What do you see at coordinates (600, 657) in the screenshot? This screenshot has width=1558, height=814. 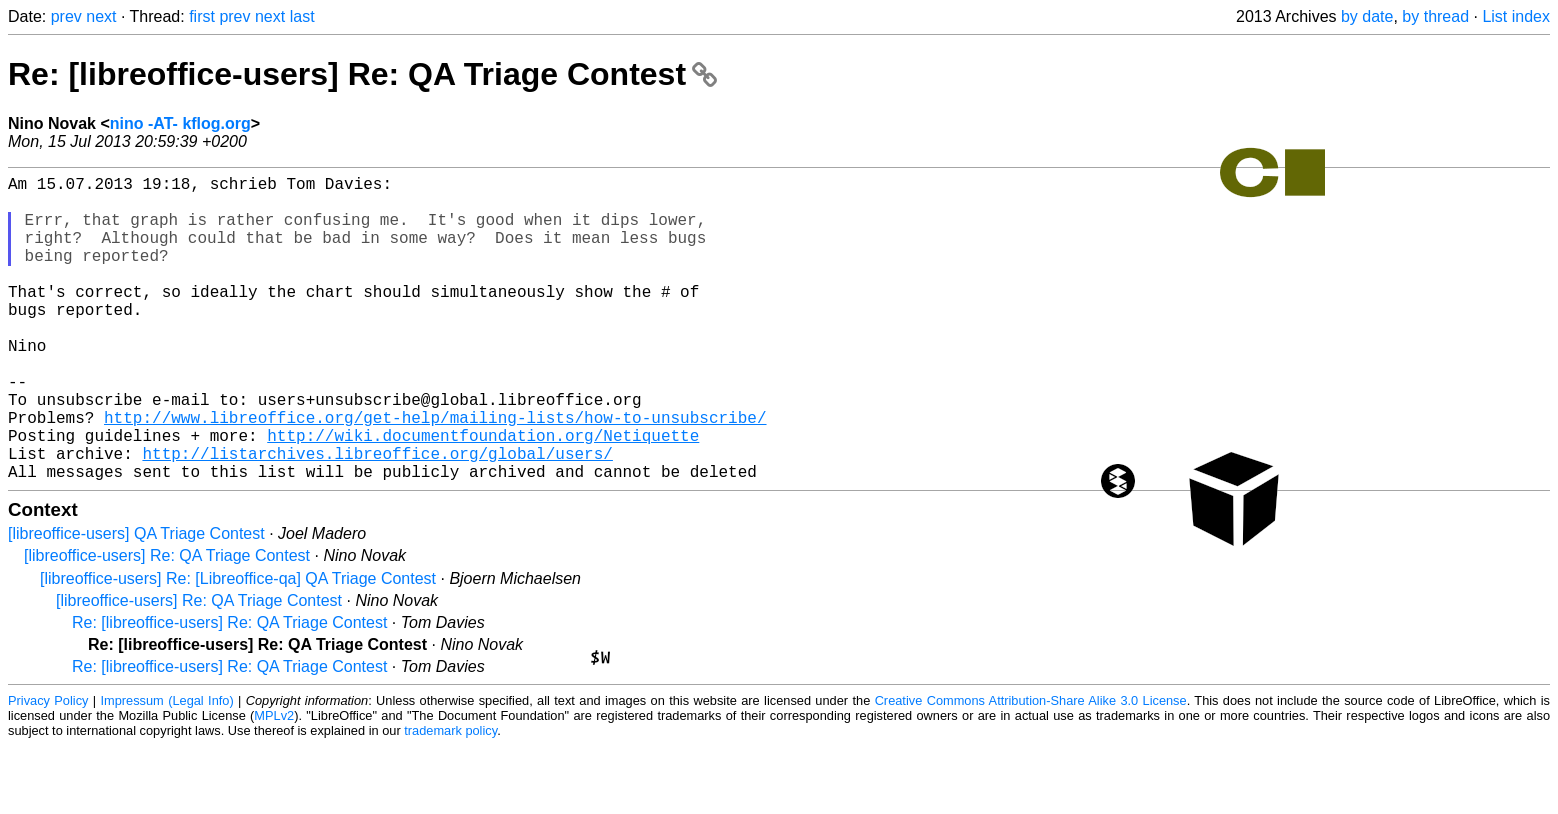 I see `open wezterm terminal application` at bounding box center [600, 657].